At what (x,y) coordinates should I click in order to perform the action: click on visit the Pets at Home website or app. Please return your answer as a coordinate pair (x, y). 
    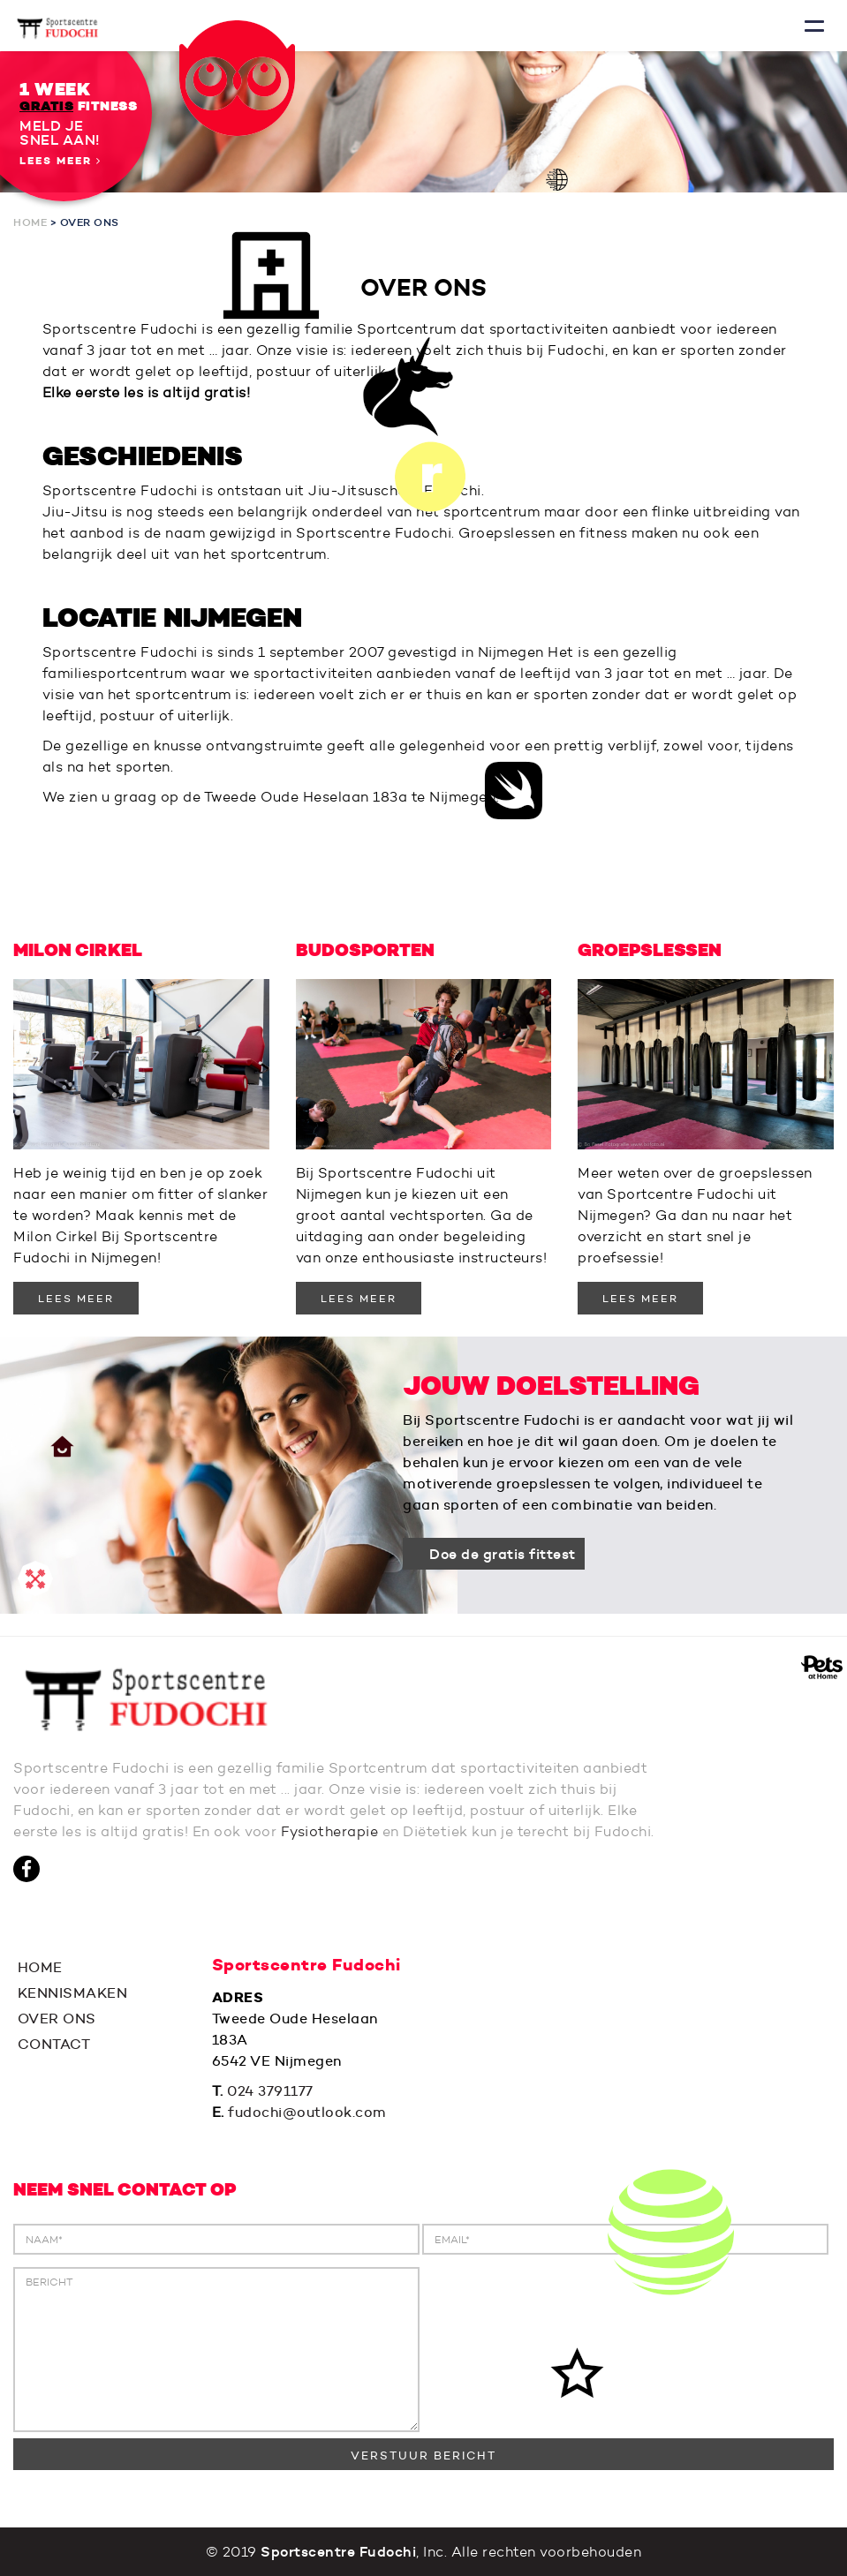
    Looking at the image, I should click on (821, 1667).